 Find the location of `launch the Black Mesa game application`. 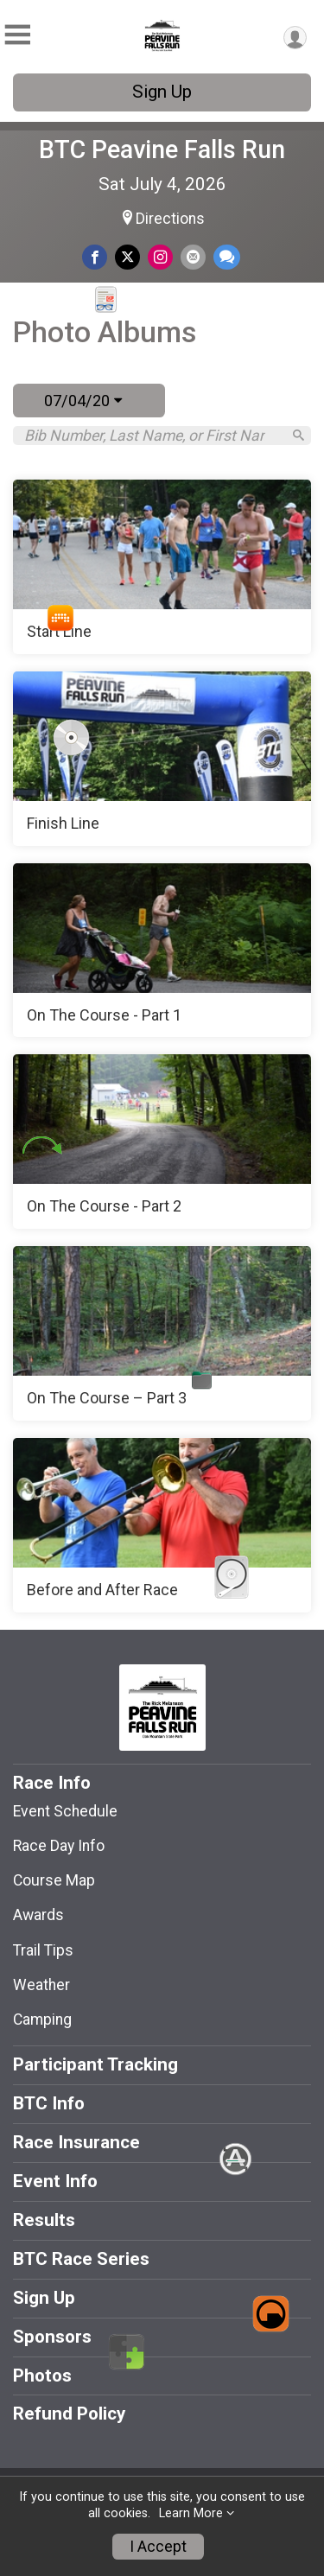

launch the Black Mesa game application is located at coordinates (270, 2313).